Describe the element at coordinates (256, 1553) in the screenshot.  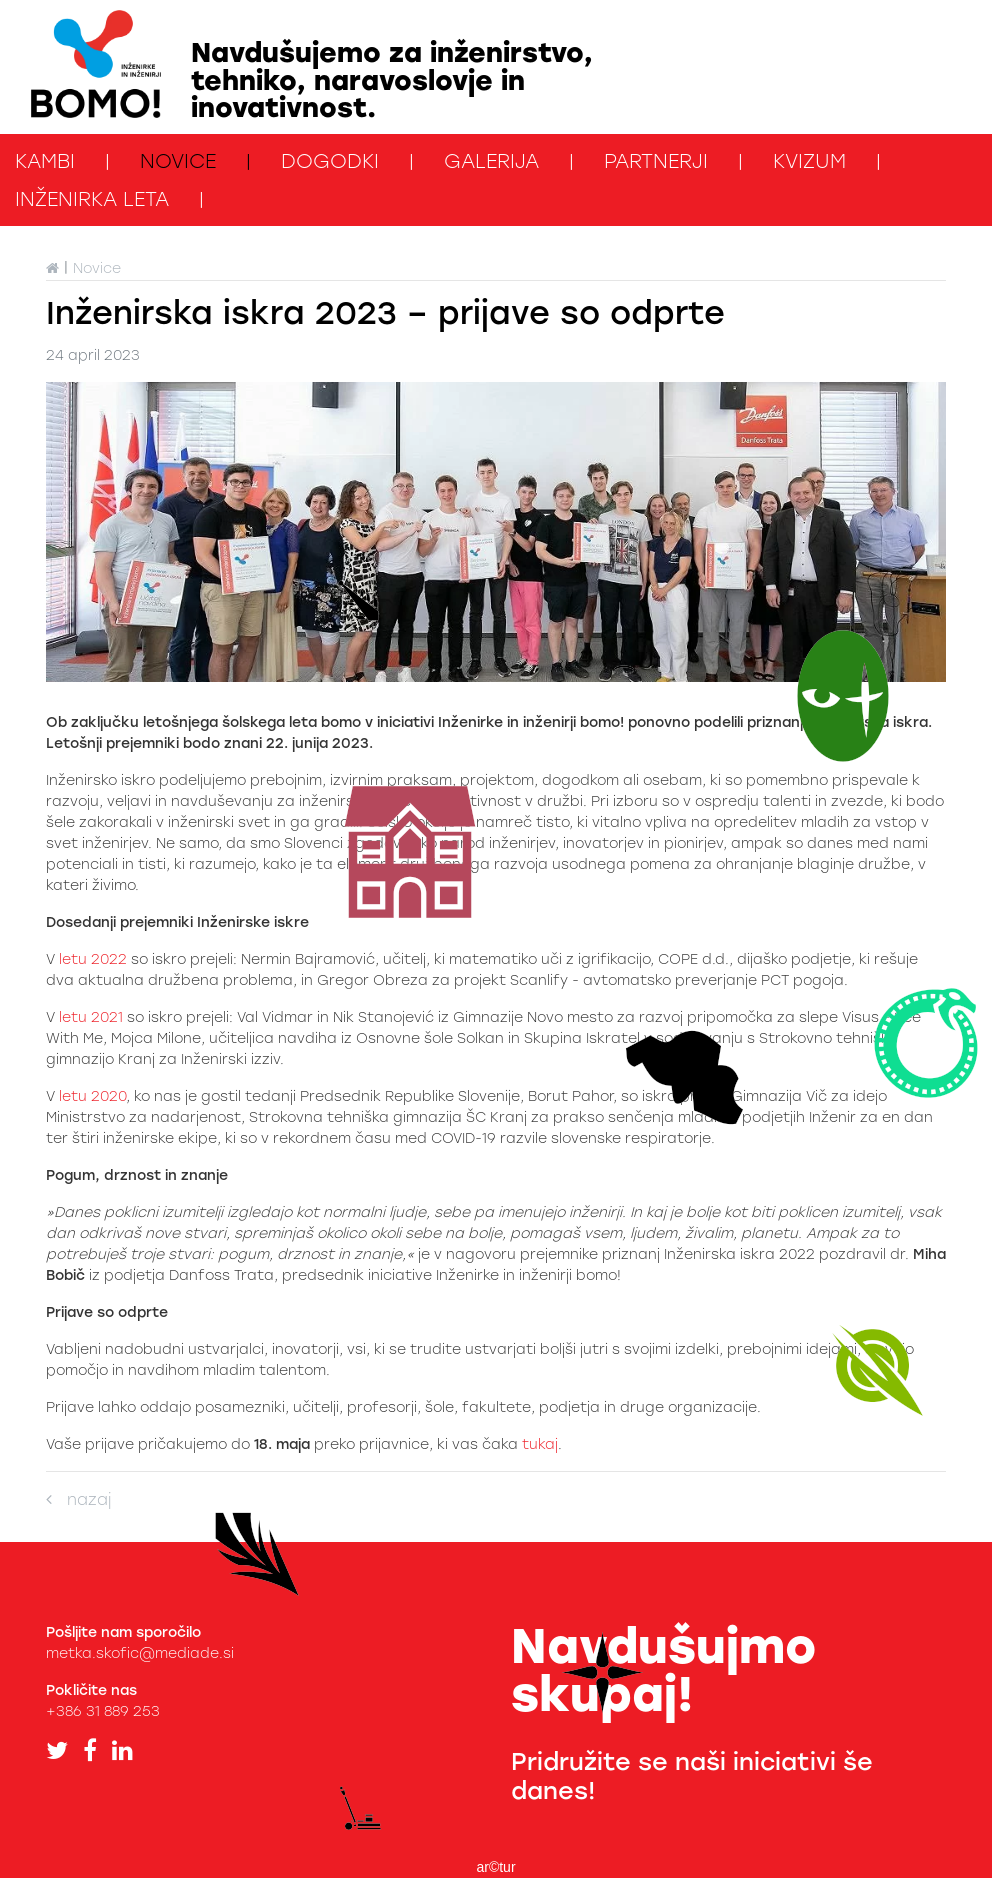
I see `damaged or broken projectile indicator` at that location.